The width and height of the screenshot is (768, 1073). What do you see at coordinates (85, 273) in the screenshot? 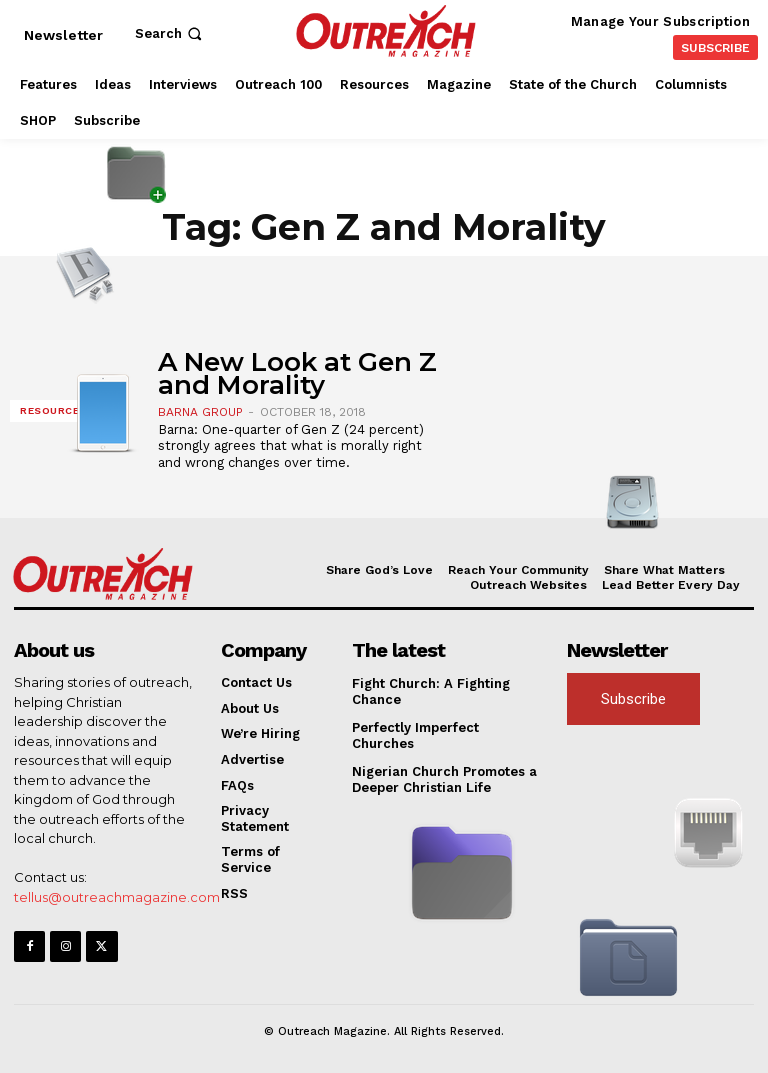
I see `font notification or typography-related system alert` at bounding box center [85, 273].